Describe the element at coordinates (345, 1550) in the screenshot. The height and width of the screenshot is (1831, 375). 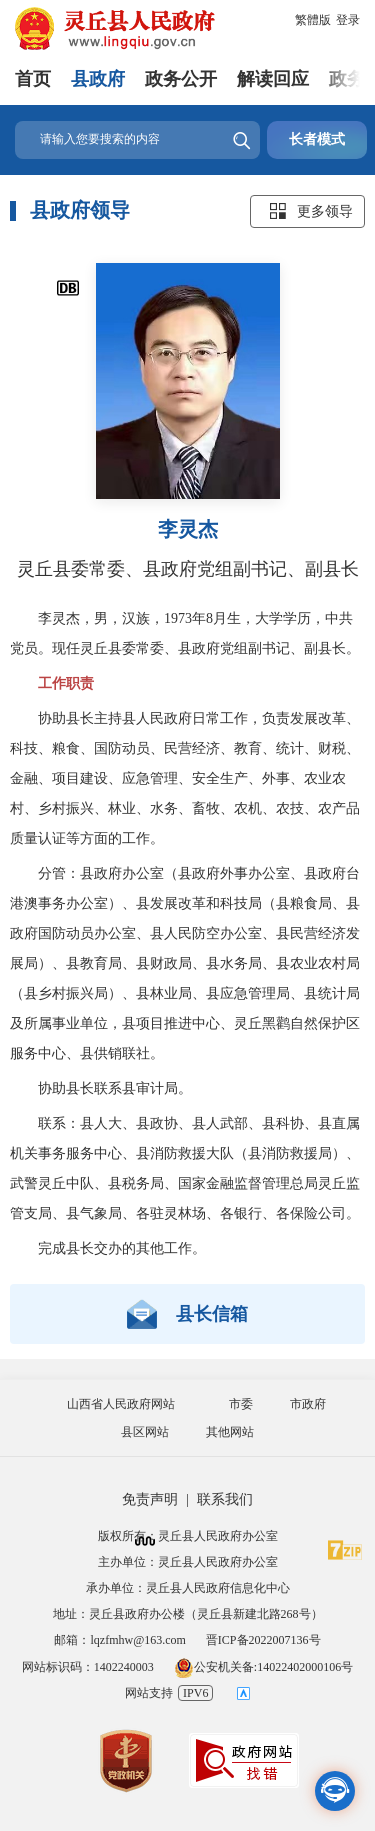
I see `7-Zip file compression software logo` at that location.